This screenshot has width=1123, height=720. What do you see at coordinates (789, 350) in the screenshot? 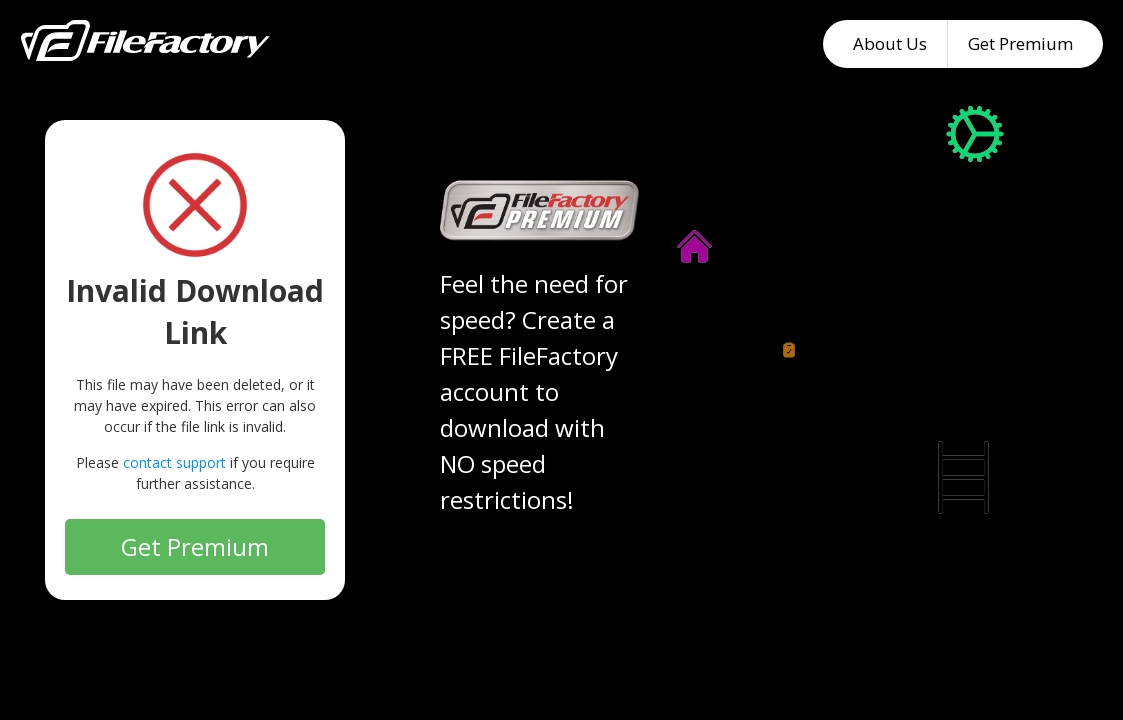
I see `mark task as complete` at bounding box center [789, 350].